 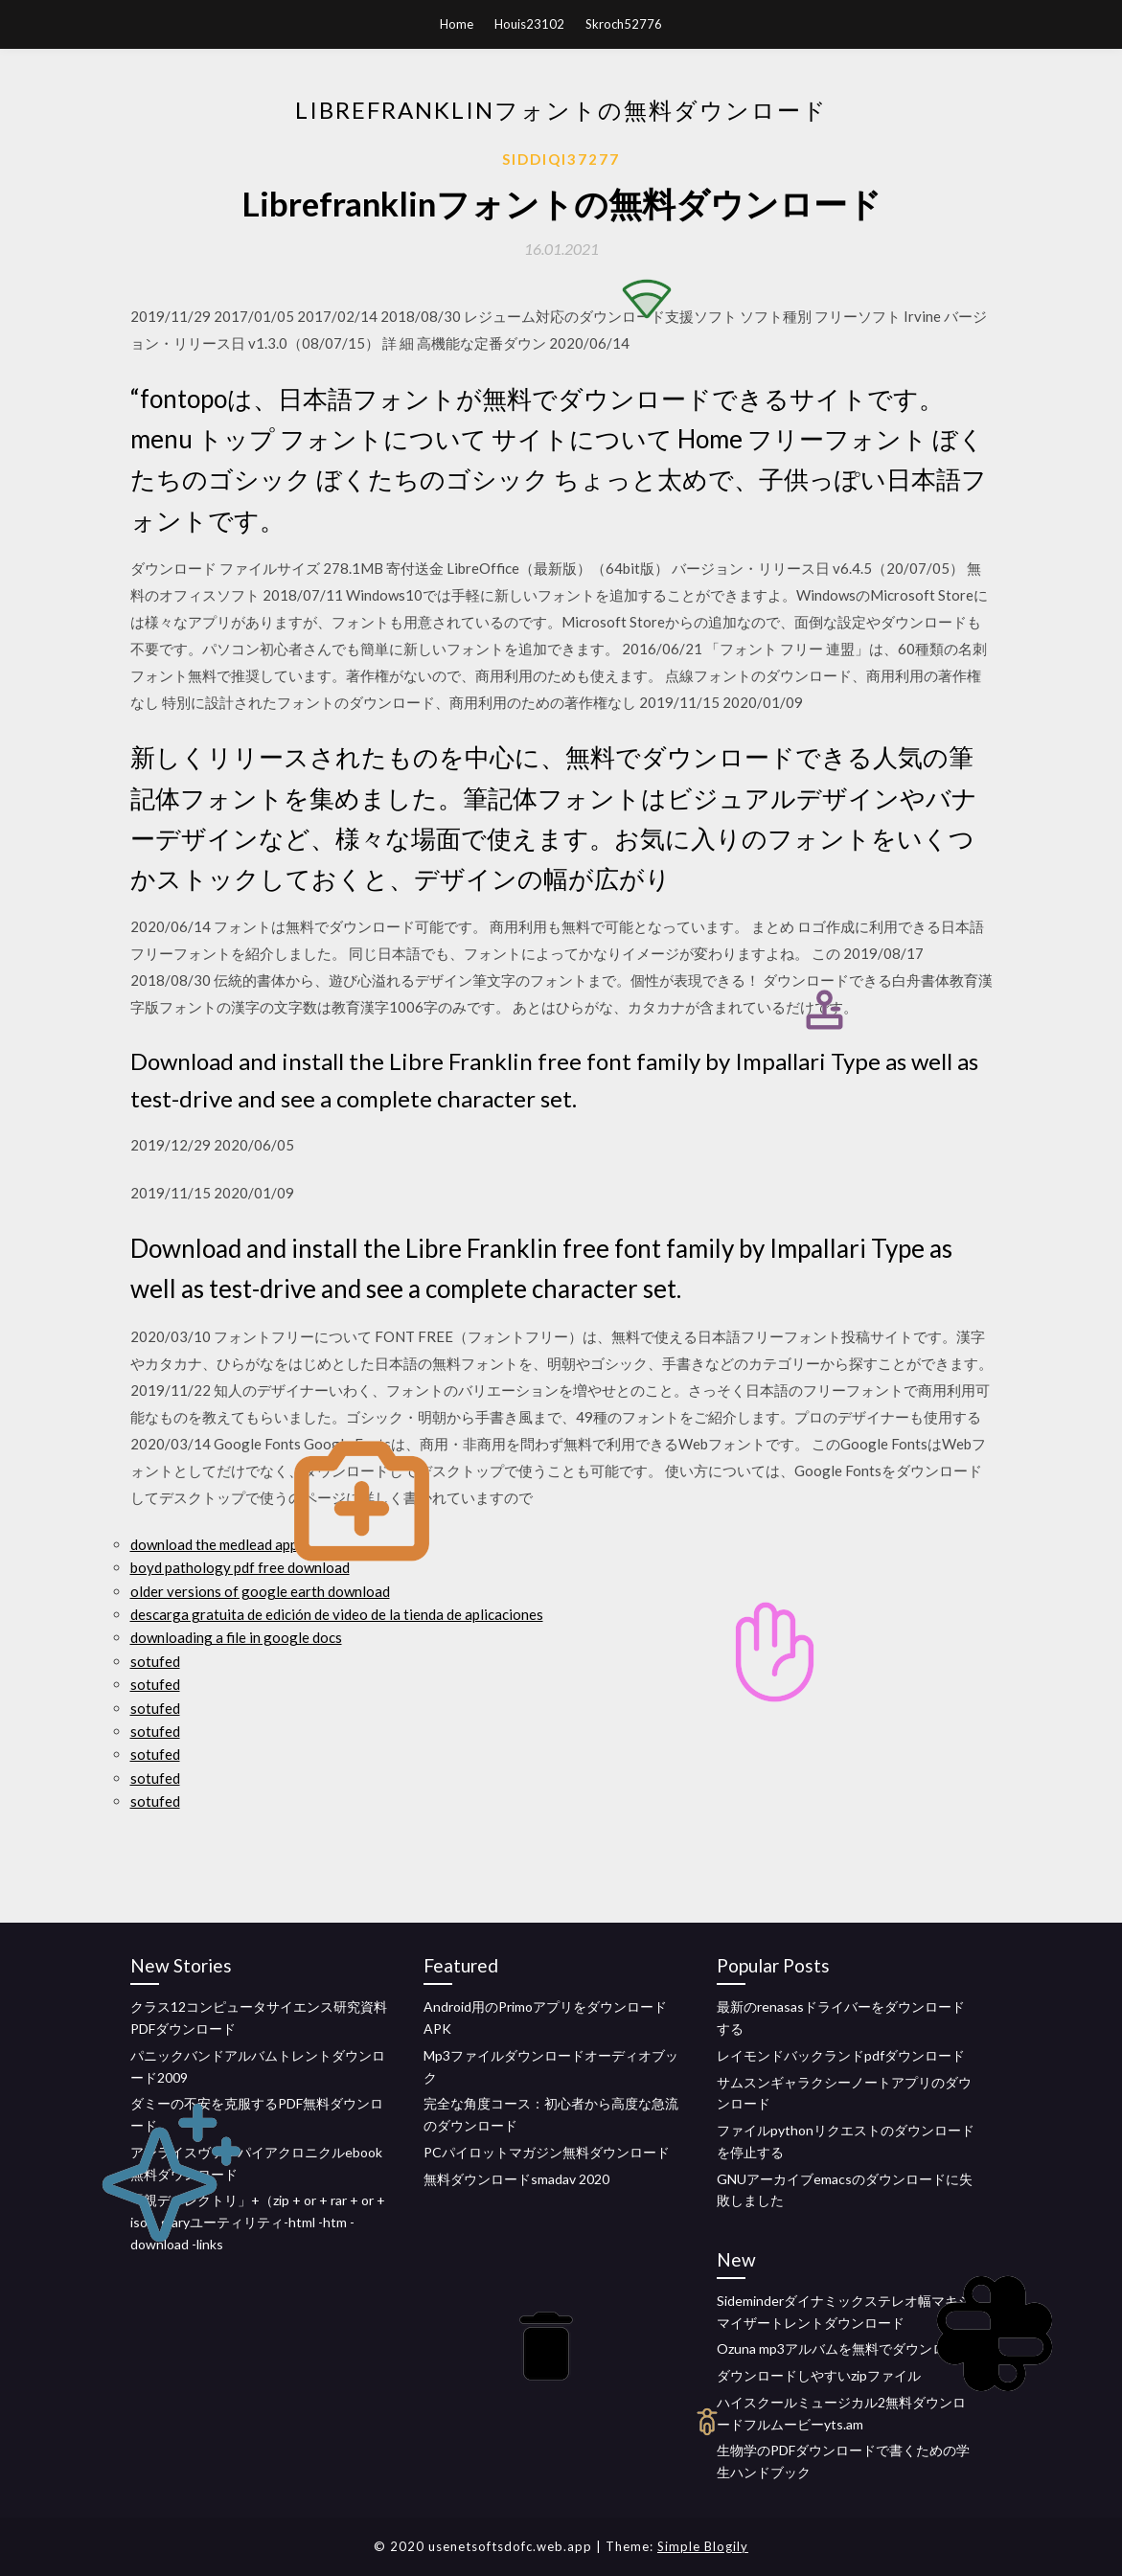 I want to click on select moped or scooter as transportation mode, so click(x=707, y=2422).